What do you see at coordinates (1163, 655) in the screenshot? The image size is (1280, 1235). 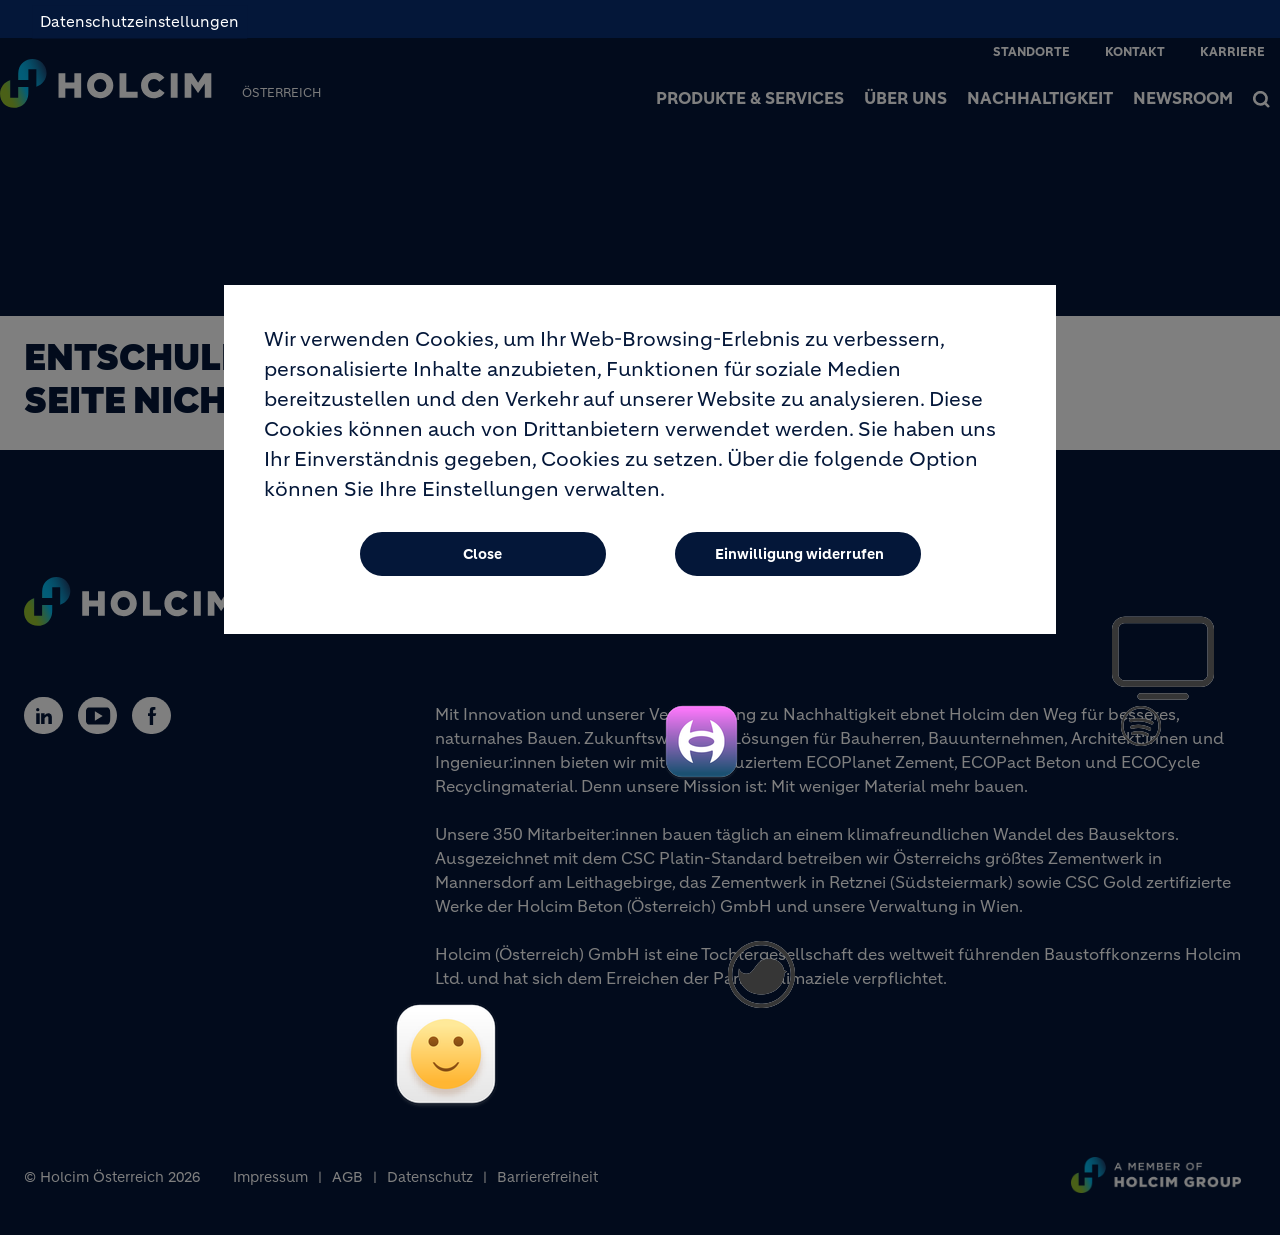 I see `access display settings` at bounding box center [1163, 655].